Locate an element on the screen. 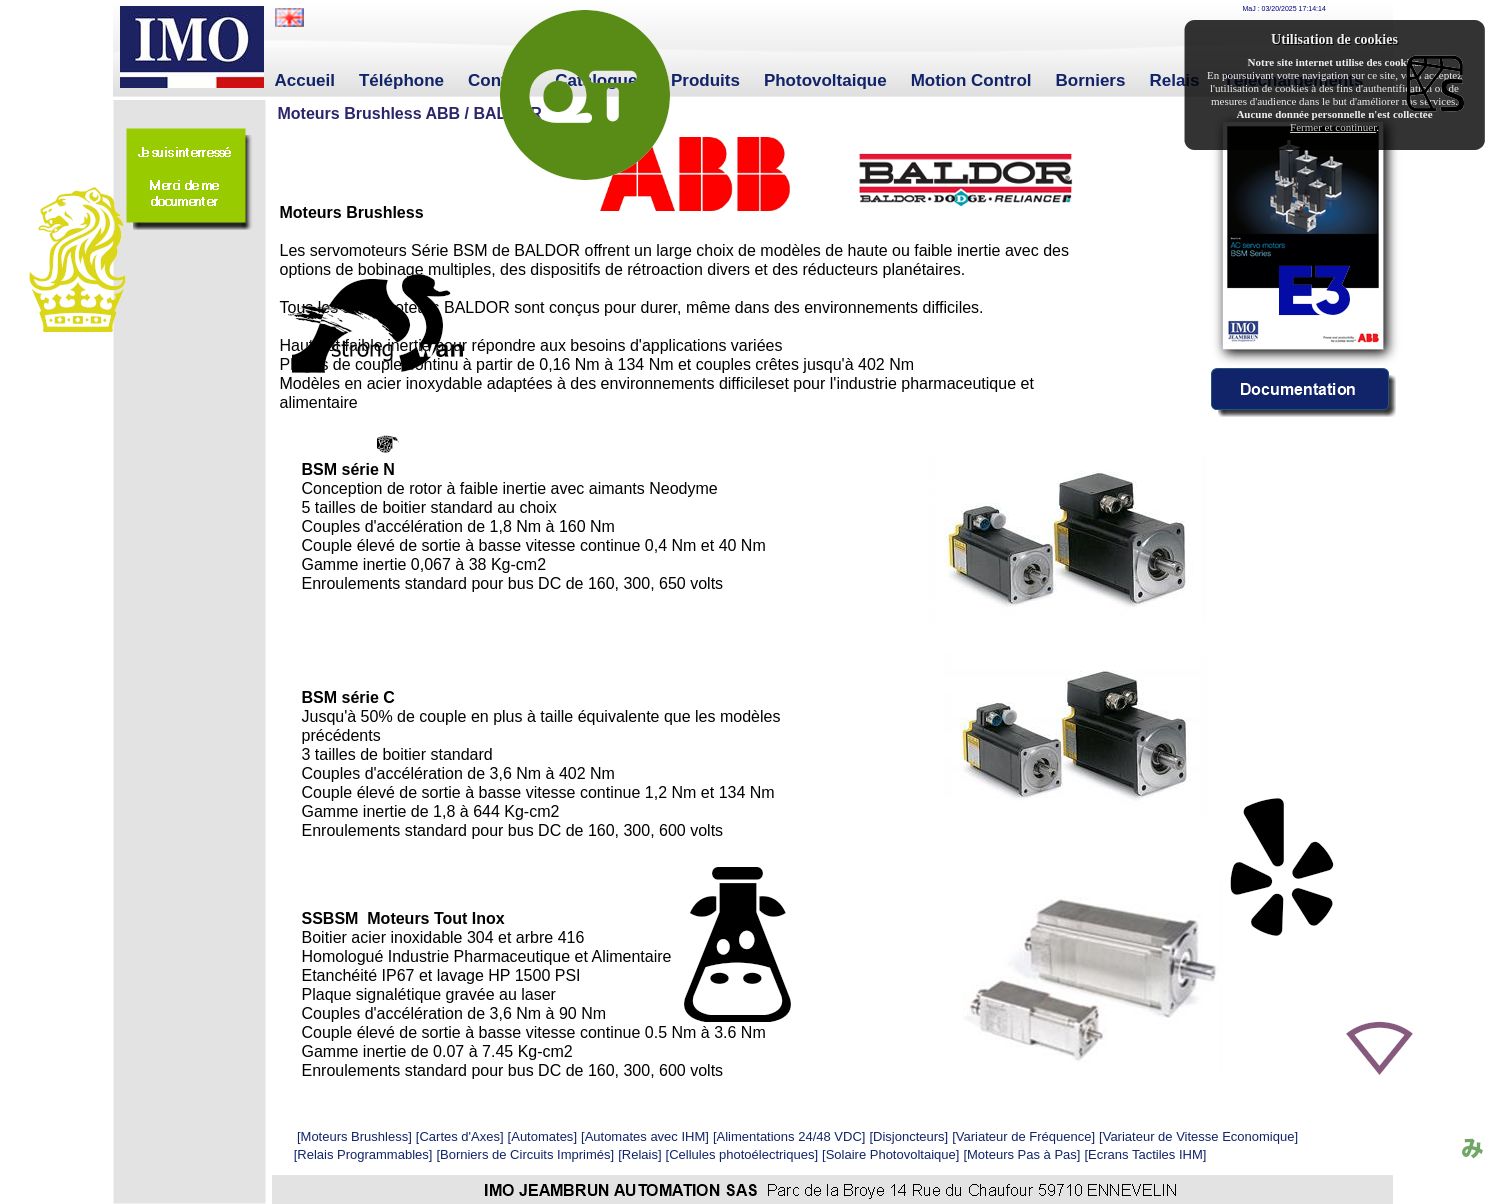 The height and width of the screenshot is (1204, 1505). sympy python library logo is located at coordinates (388, 444).